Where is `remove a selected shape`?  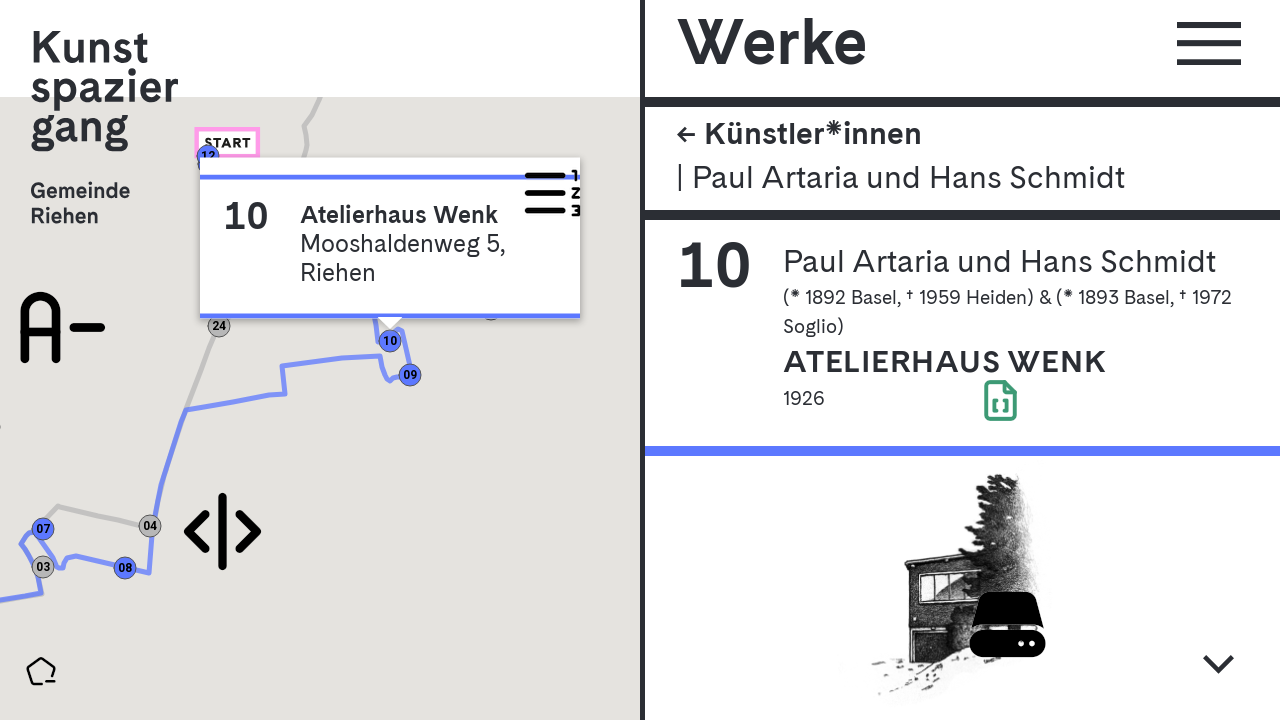 remove a selected shape is located at coordinates (41, 672).